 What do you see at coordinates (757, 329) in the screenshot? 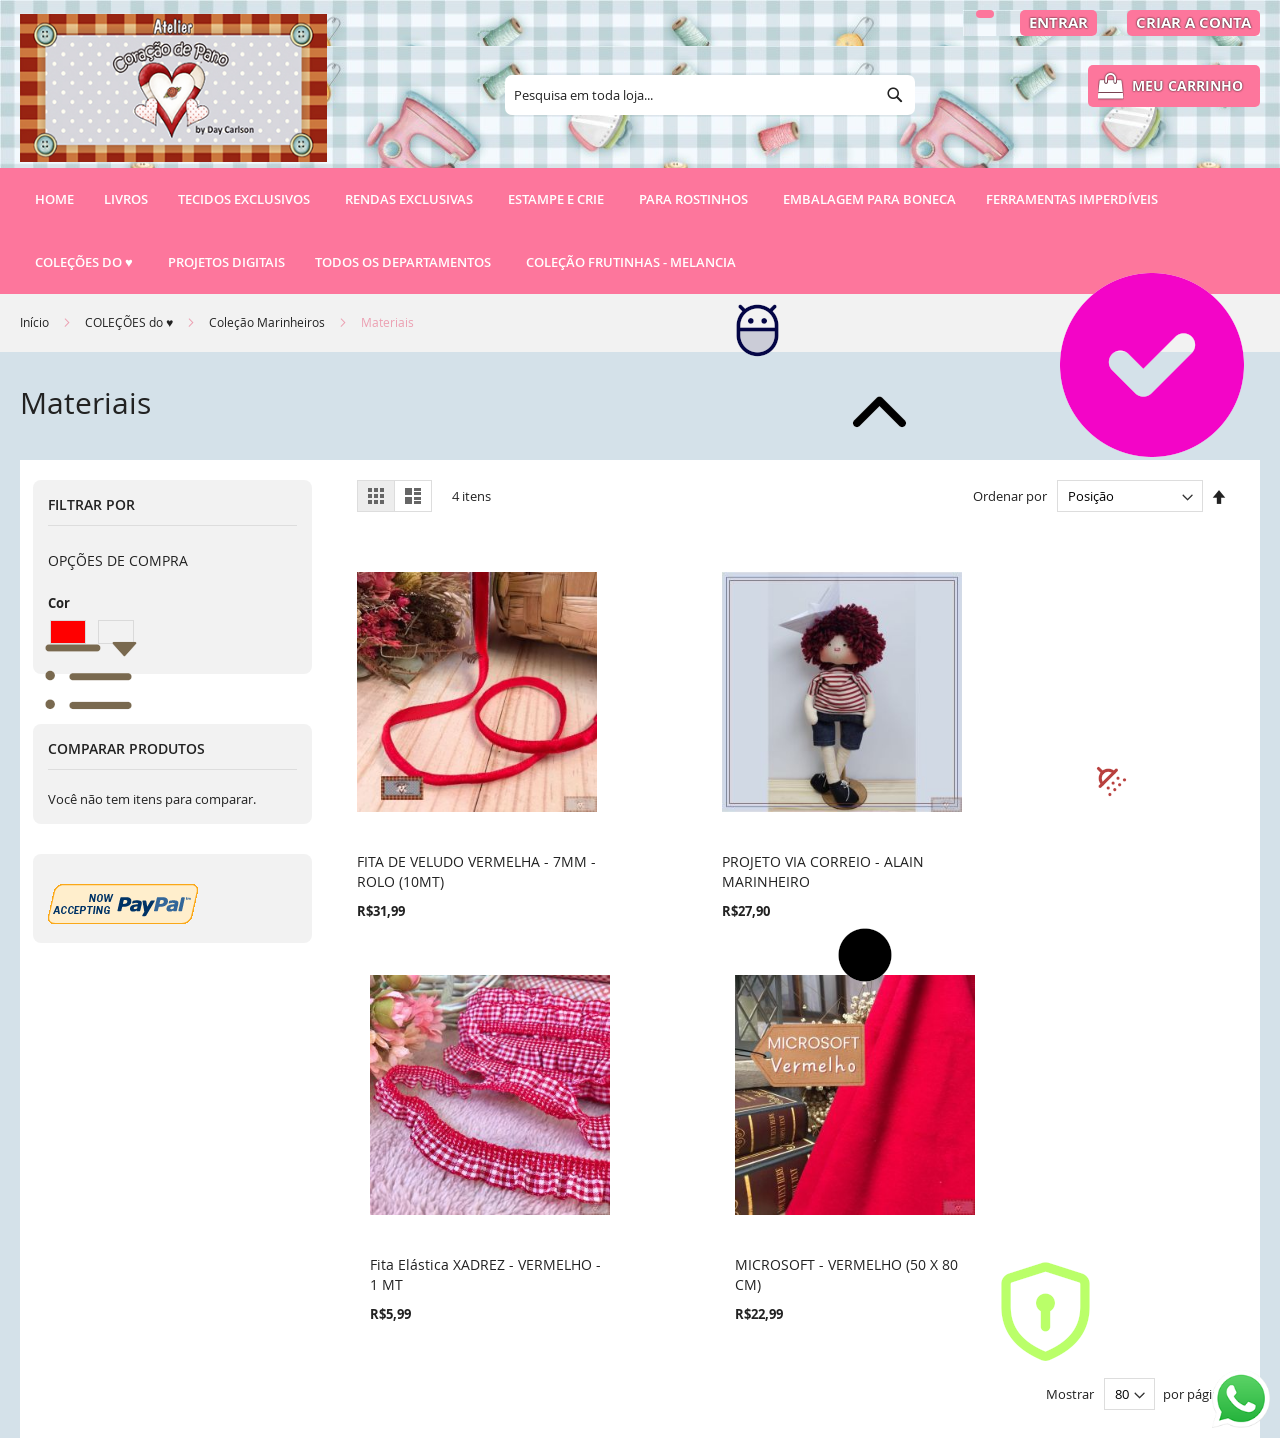
I see `android device or system settings` at bounding box center [757, 329].